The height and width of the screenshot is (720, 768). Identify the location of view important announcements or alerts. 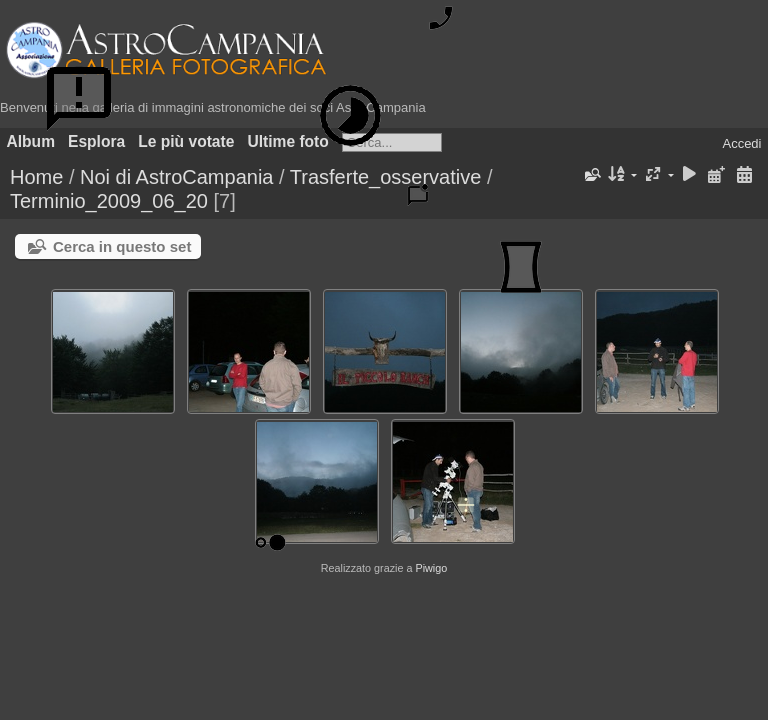
(79, 99).